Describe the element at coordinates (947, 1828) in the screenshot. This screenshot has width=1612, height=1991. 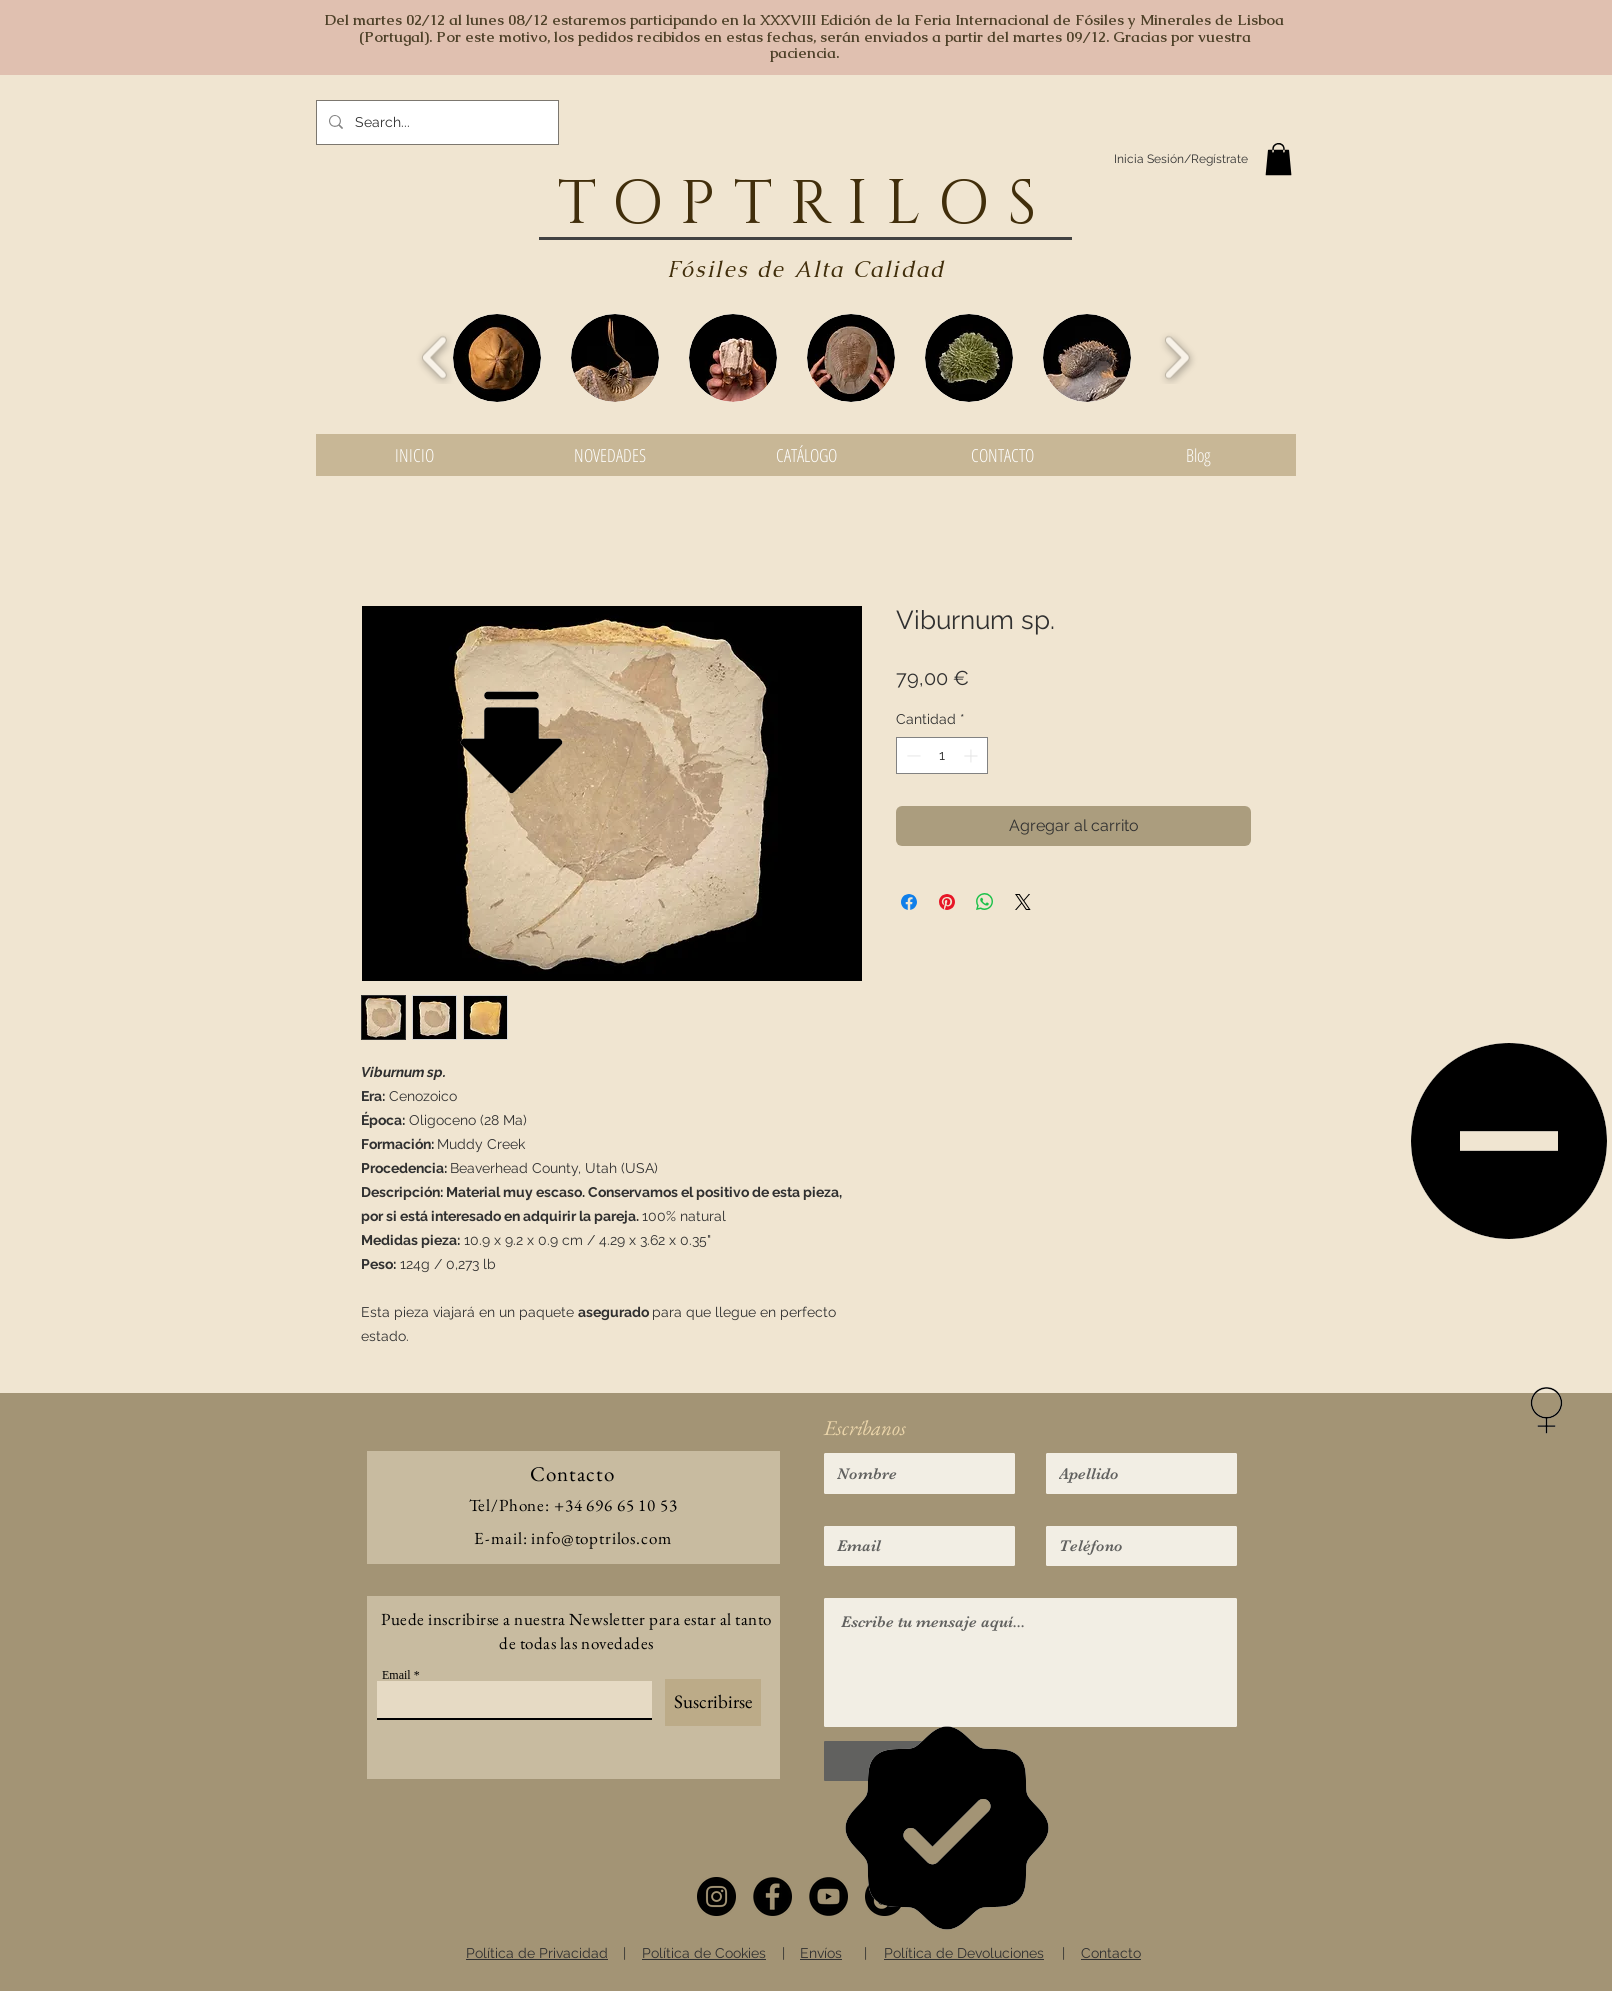
I see `indicates verified or authenticated status` at that location.